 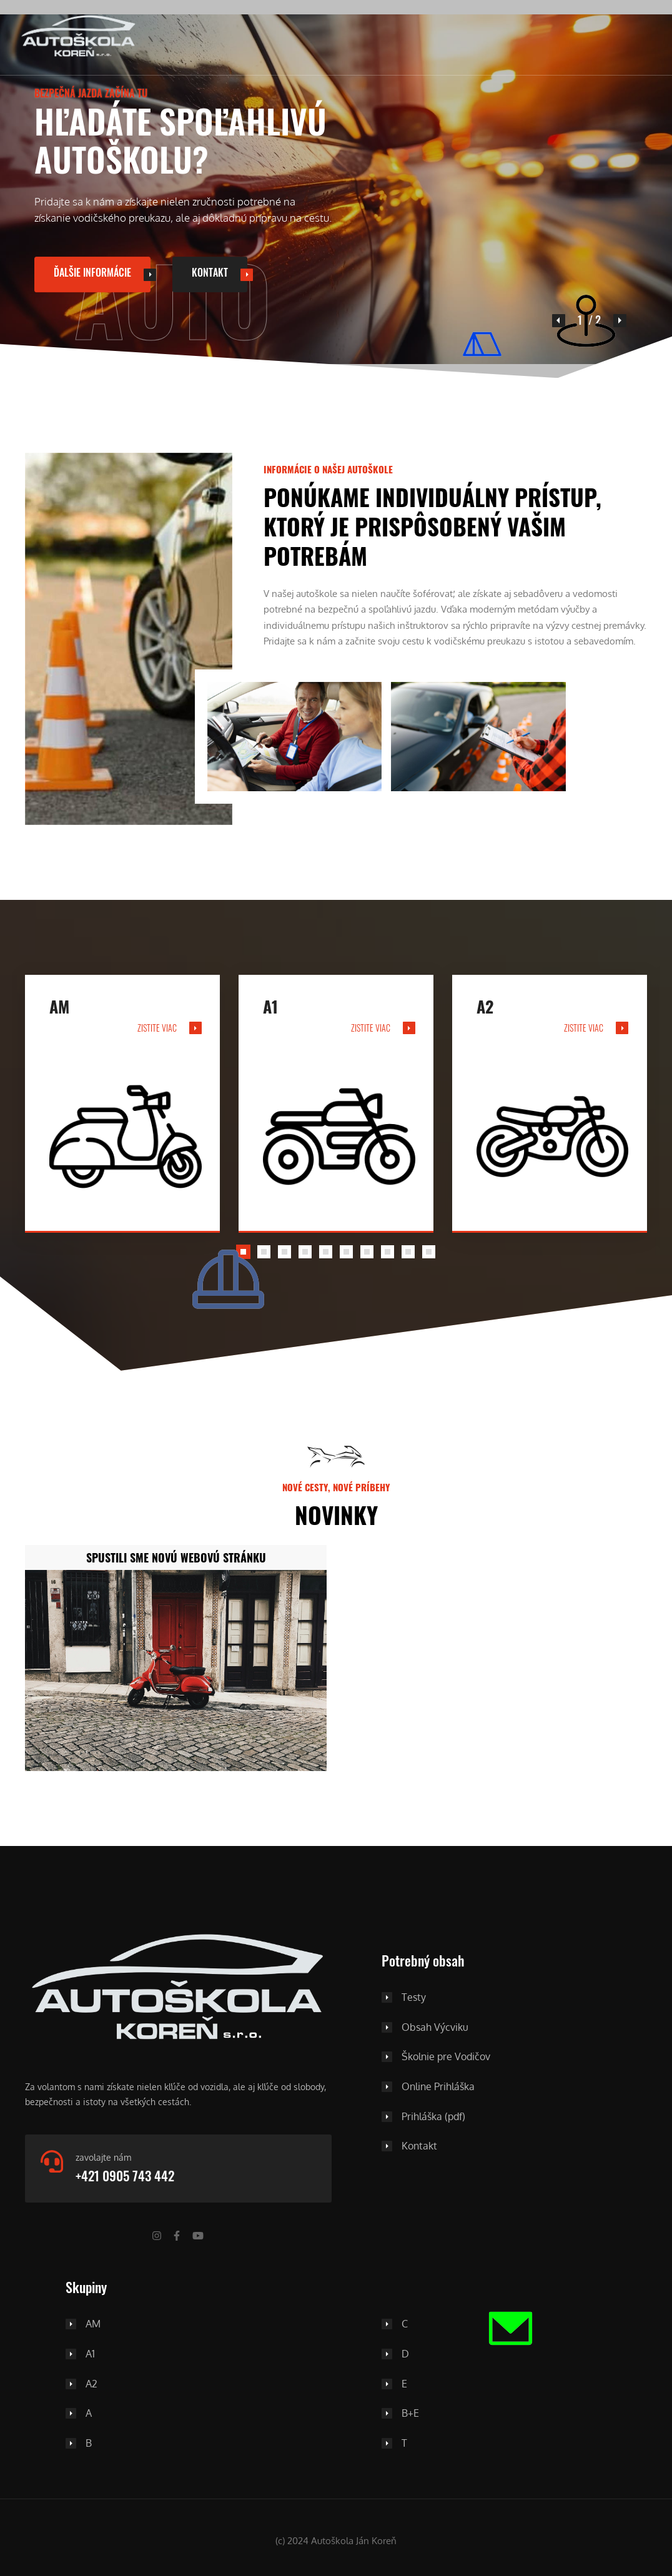 What do you see at coordinates (586, 322) in the screenshot?
I see `view location area or radius` at bounding box center [586, 322].